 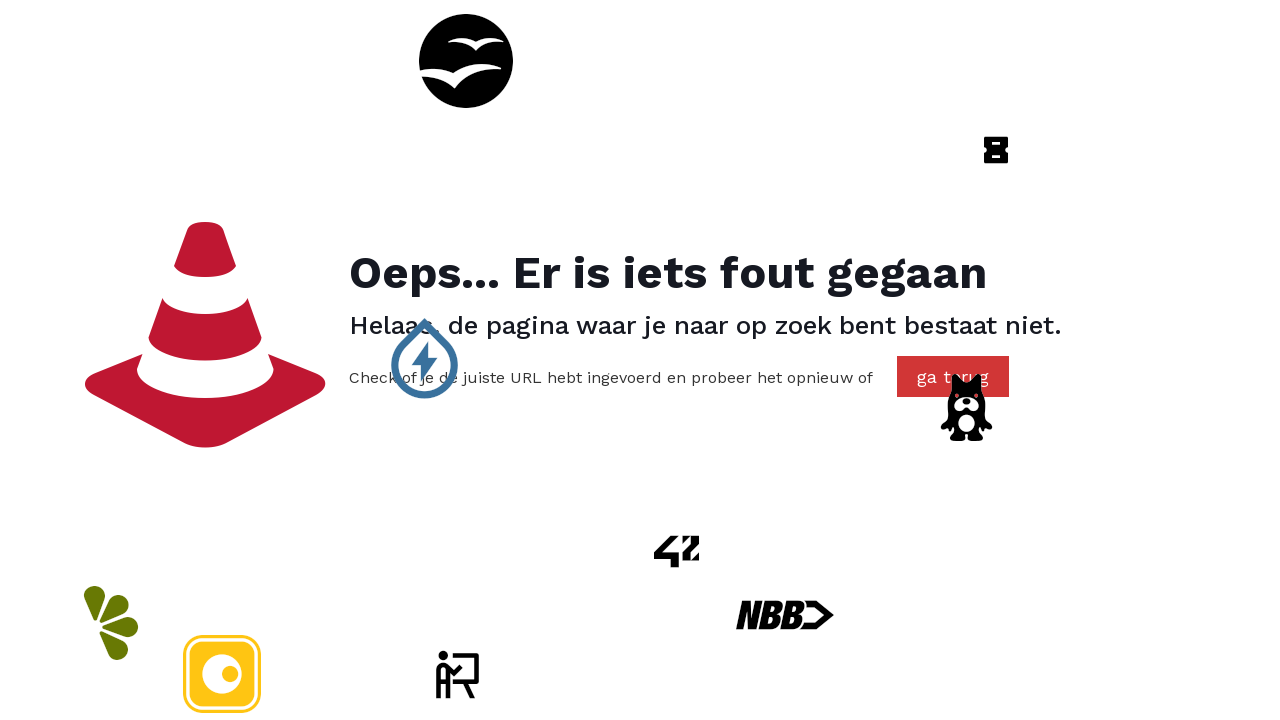 What do you see at coordinates (785, 615) in the screenshot?
I see `NBB company logo` at bounding box center [785, 615].